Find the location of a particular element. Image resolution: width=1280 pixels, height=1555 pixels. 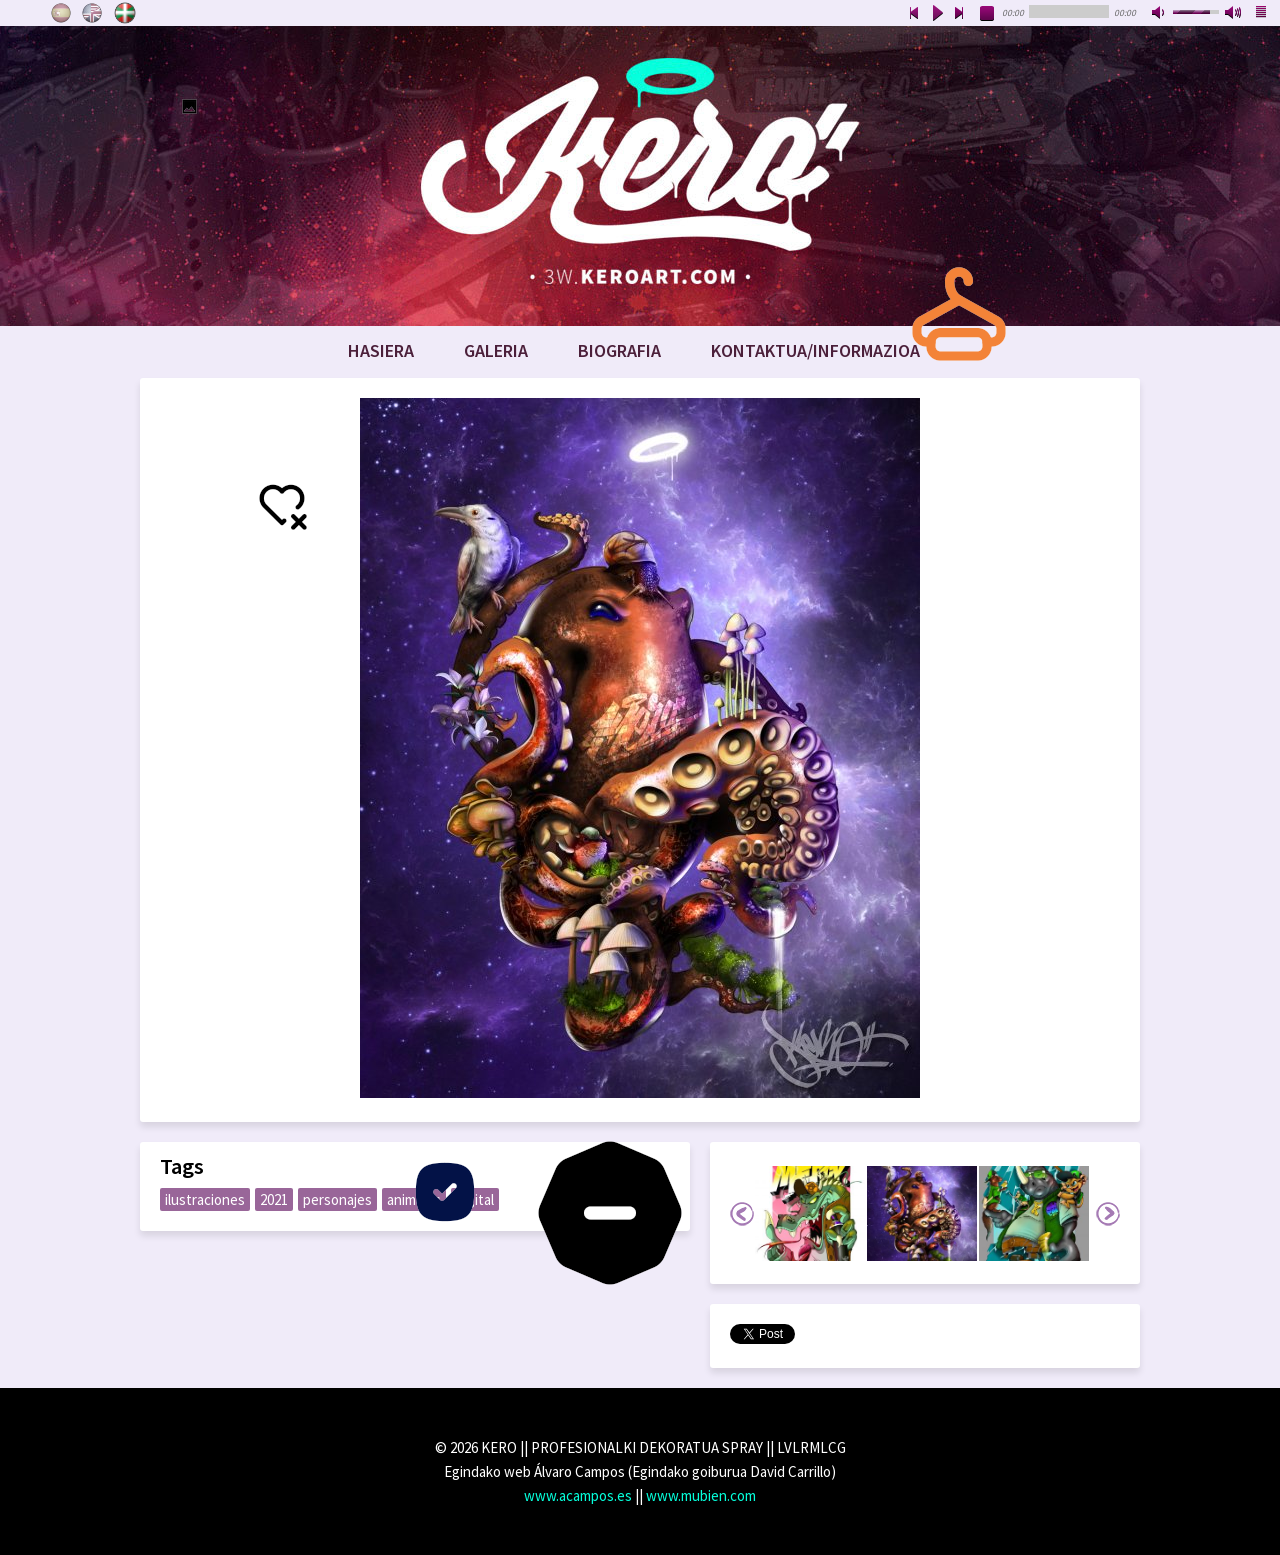

remove from favorites is located at coordinates (282, 505).